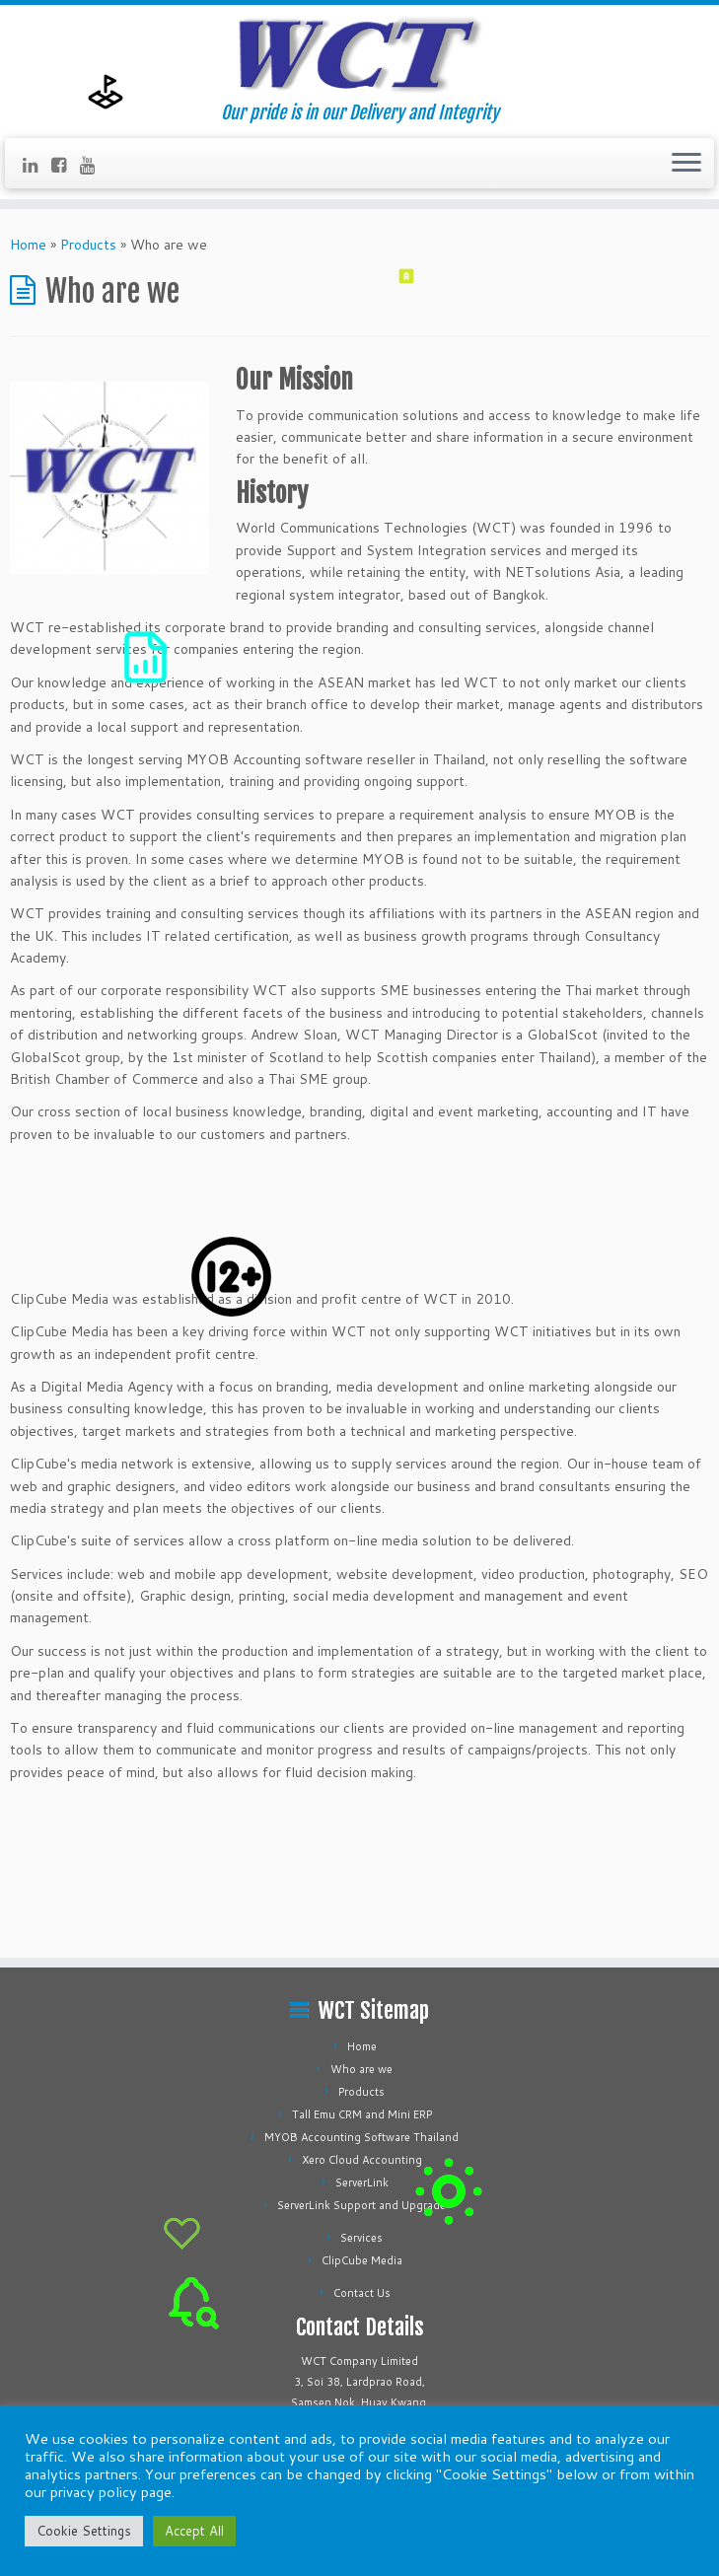 This screenshot has height=2576, width=719. What do you see at coordinates (181, 2233) in the screenshot?
I see `add to favorites` at bounding box center [181, 2233].